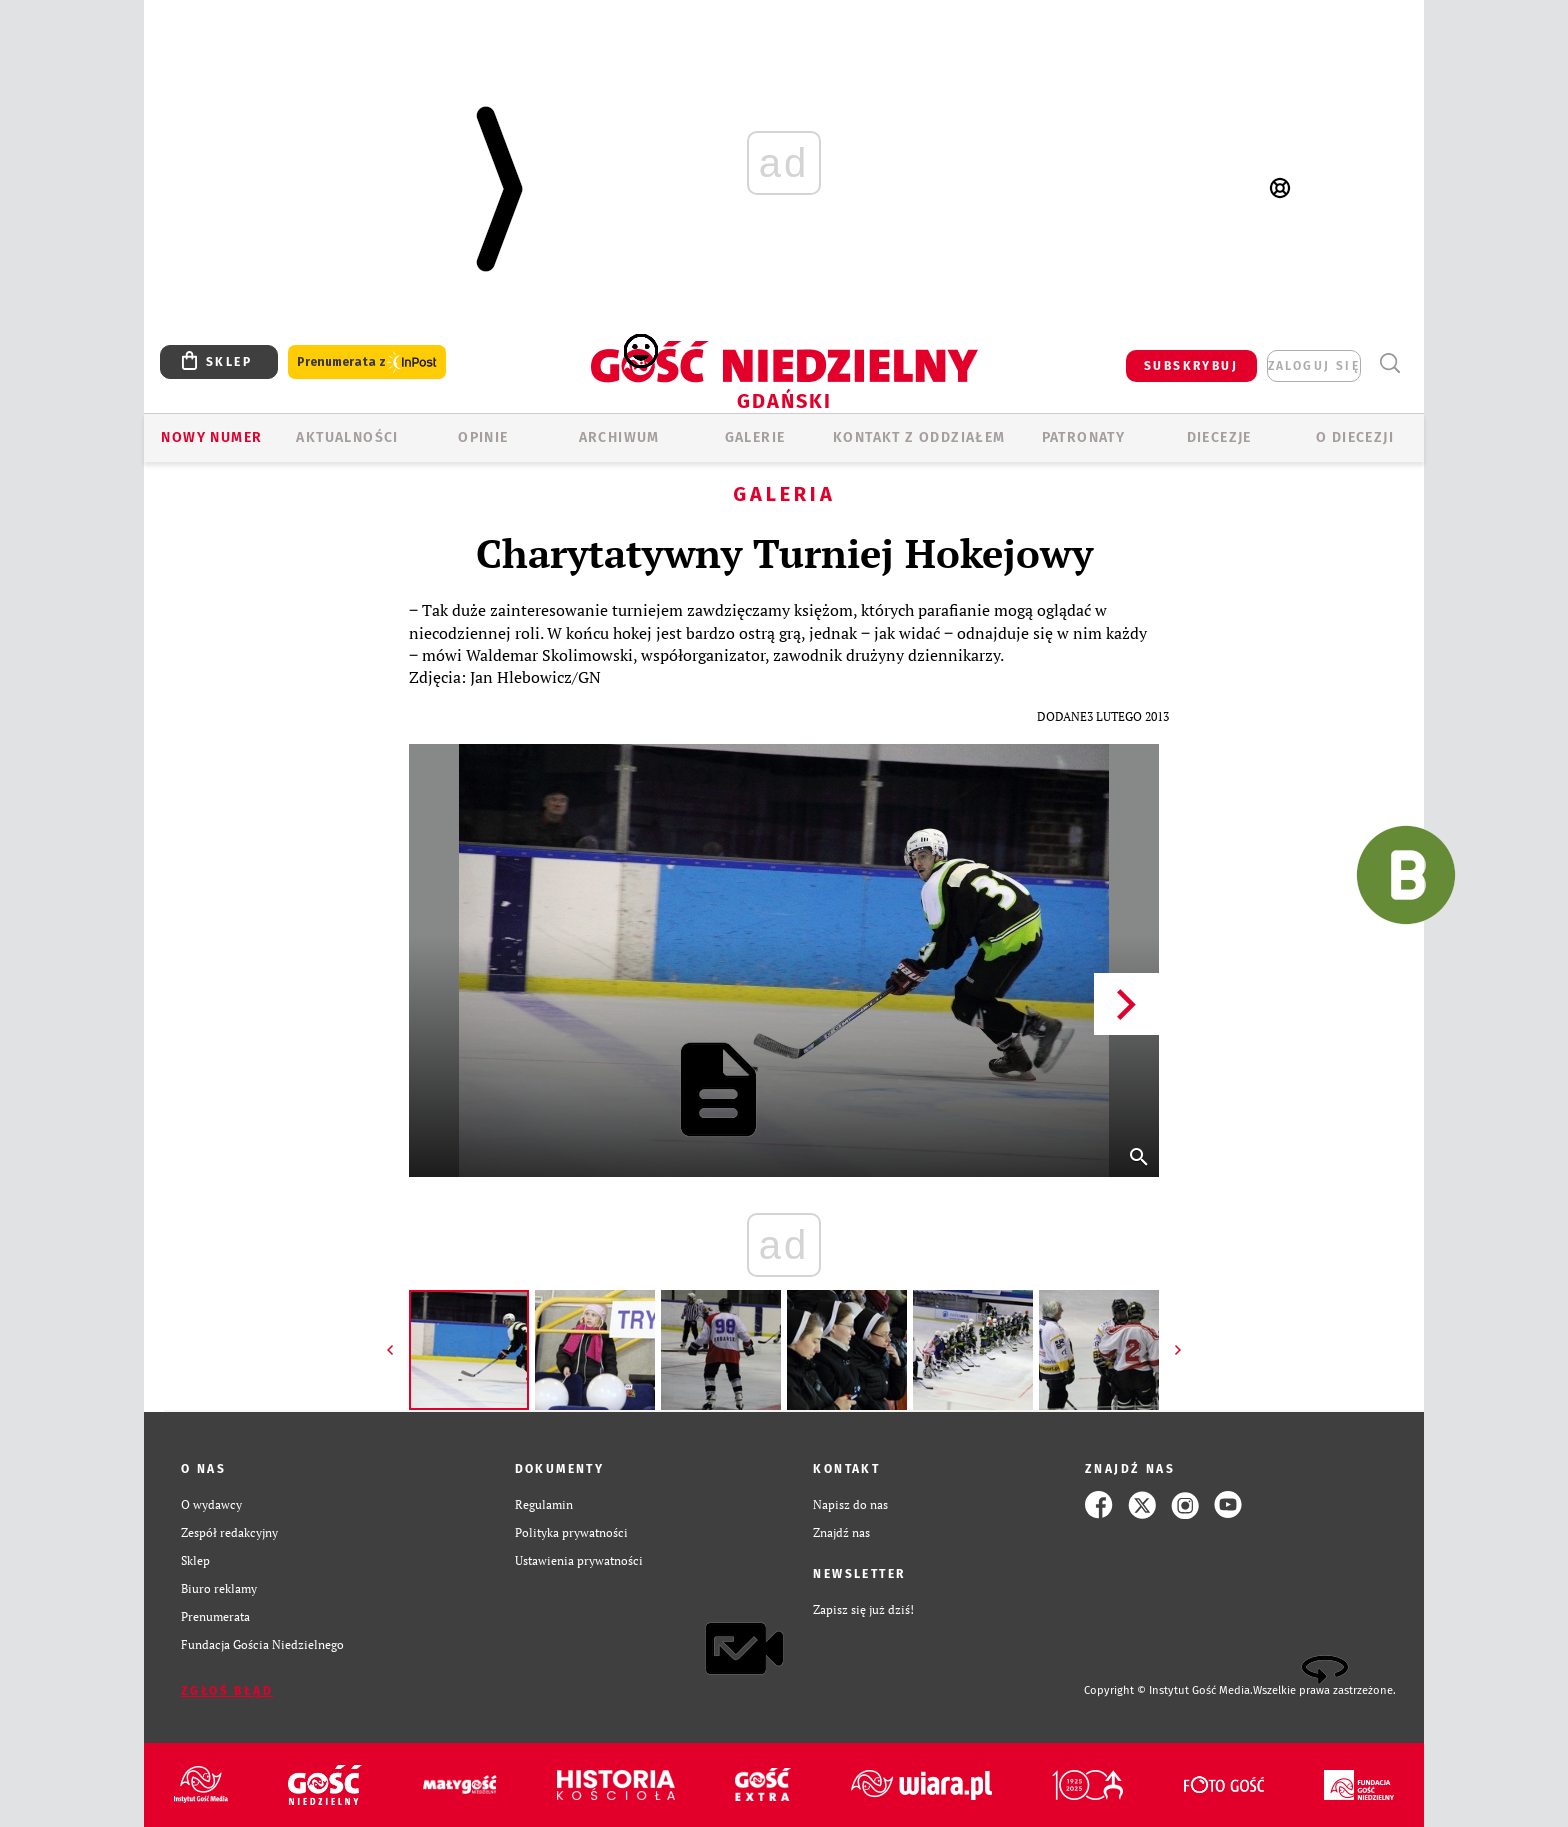 Image resolution: width=1568 pixels, height=1827 pixels. What do you see at coordinates (1406, 875) in the screenshot?
I see `xbox controller B button indicator` at bounding box center [1406, 875].